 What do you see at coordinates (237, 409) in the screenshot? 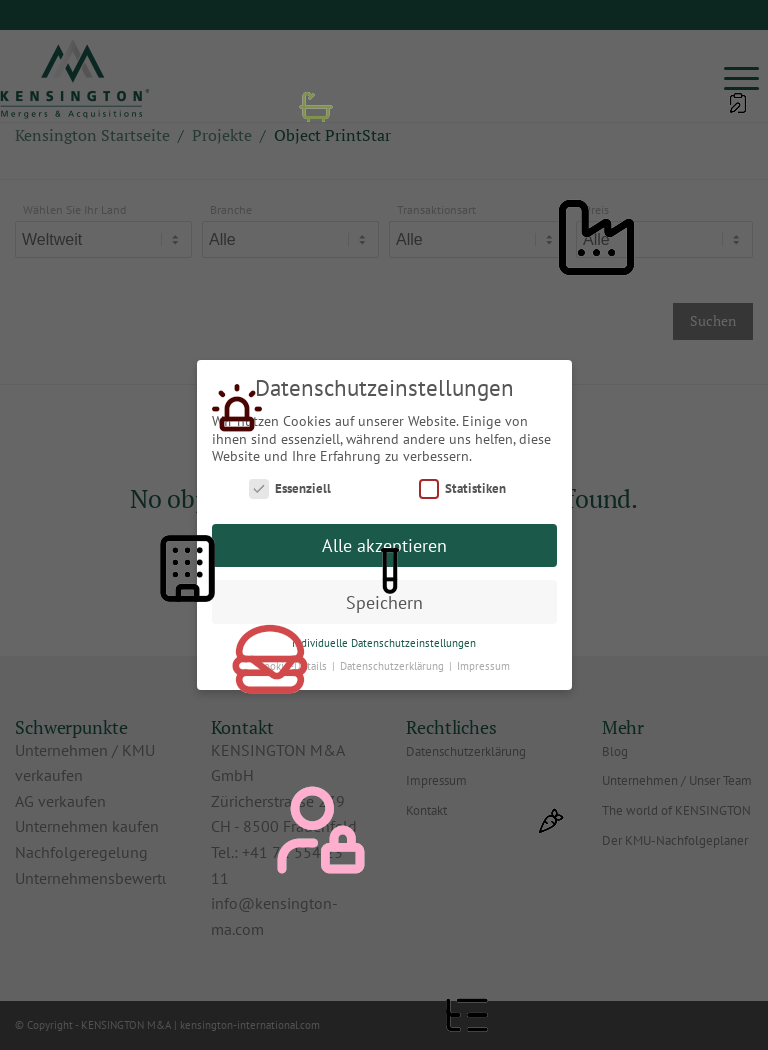
I see `indicates urgent or high-priority notification` at bounding box center [237, 409].